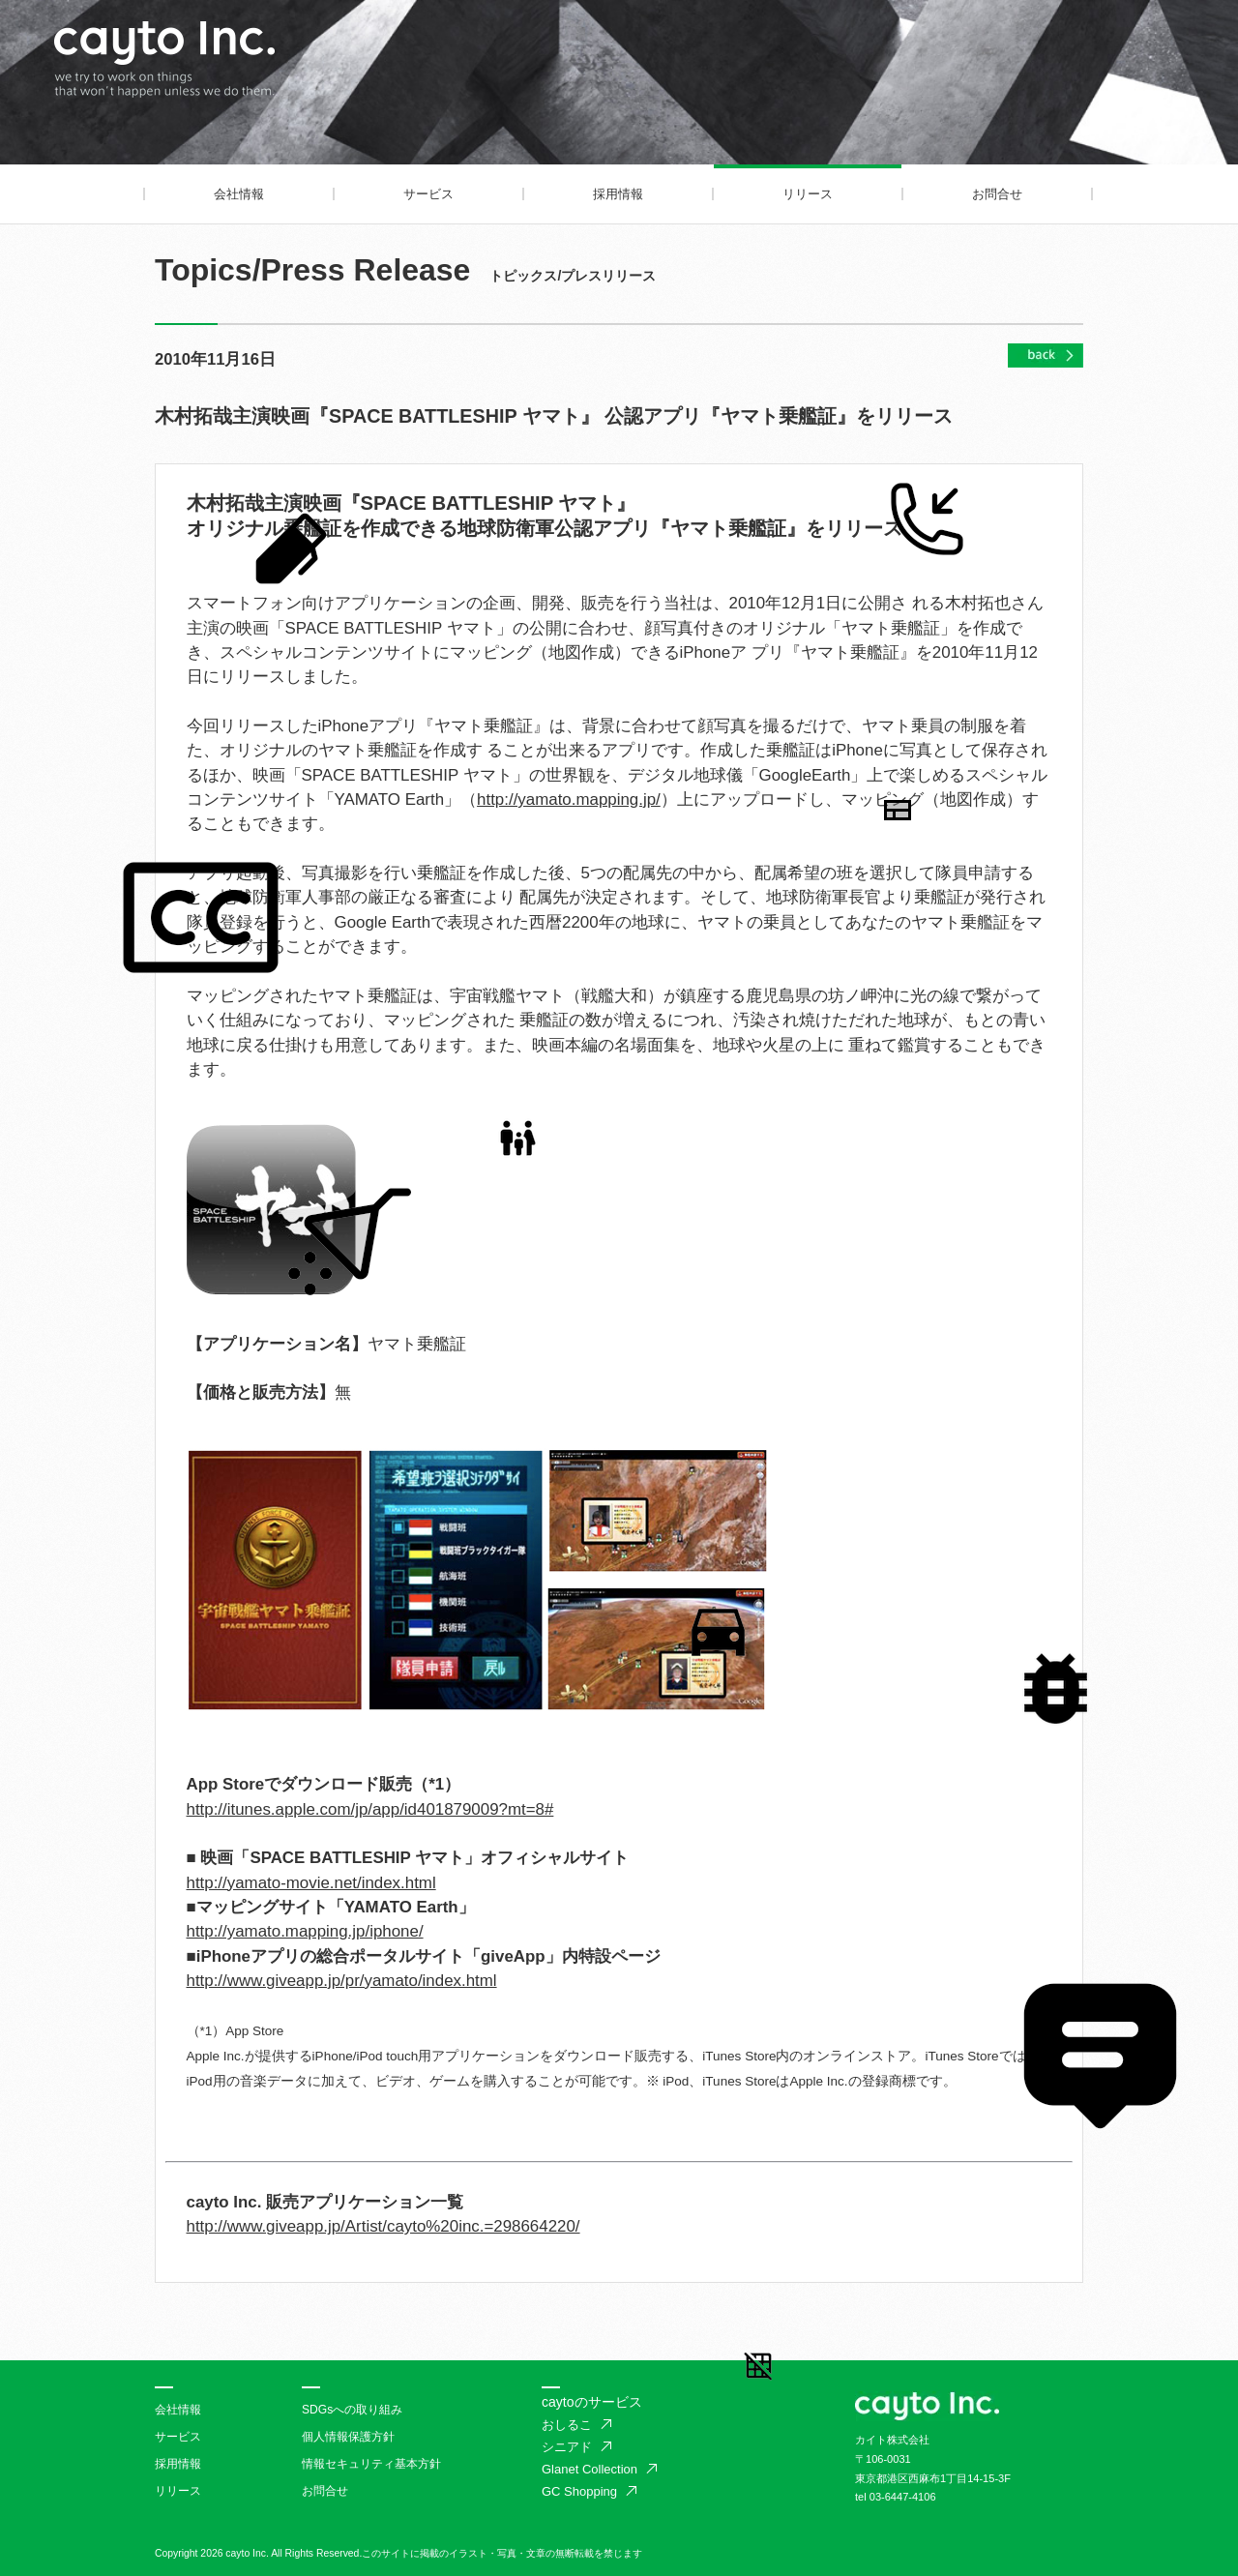 This screenshot has height=2576, width=1238. Describe the element at coordinates (1055, 1688) in the screenshot. I see `report a bug or issue` at that location.